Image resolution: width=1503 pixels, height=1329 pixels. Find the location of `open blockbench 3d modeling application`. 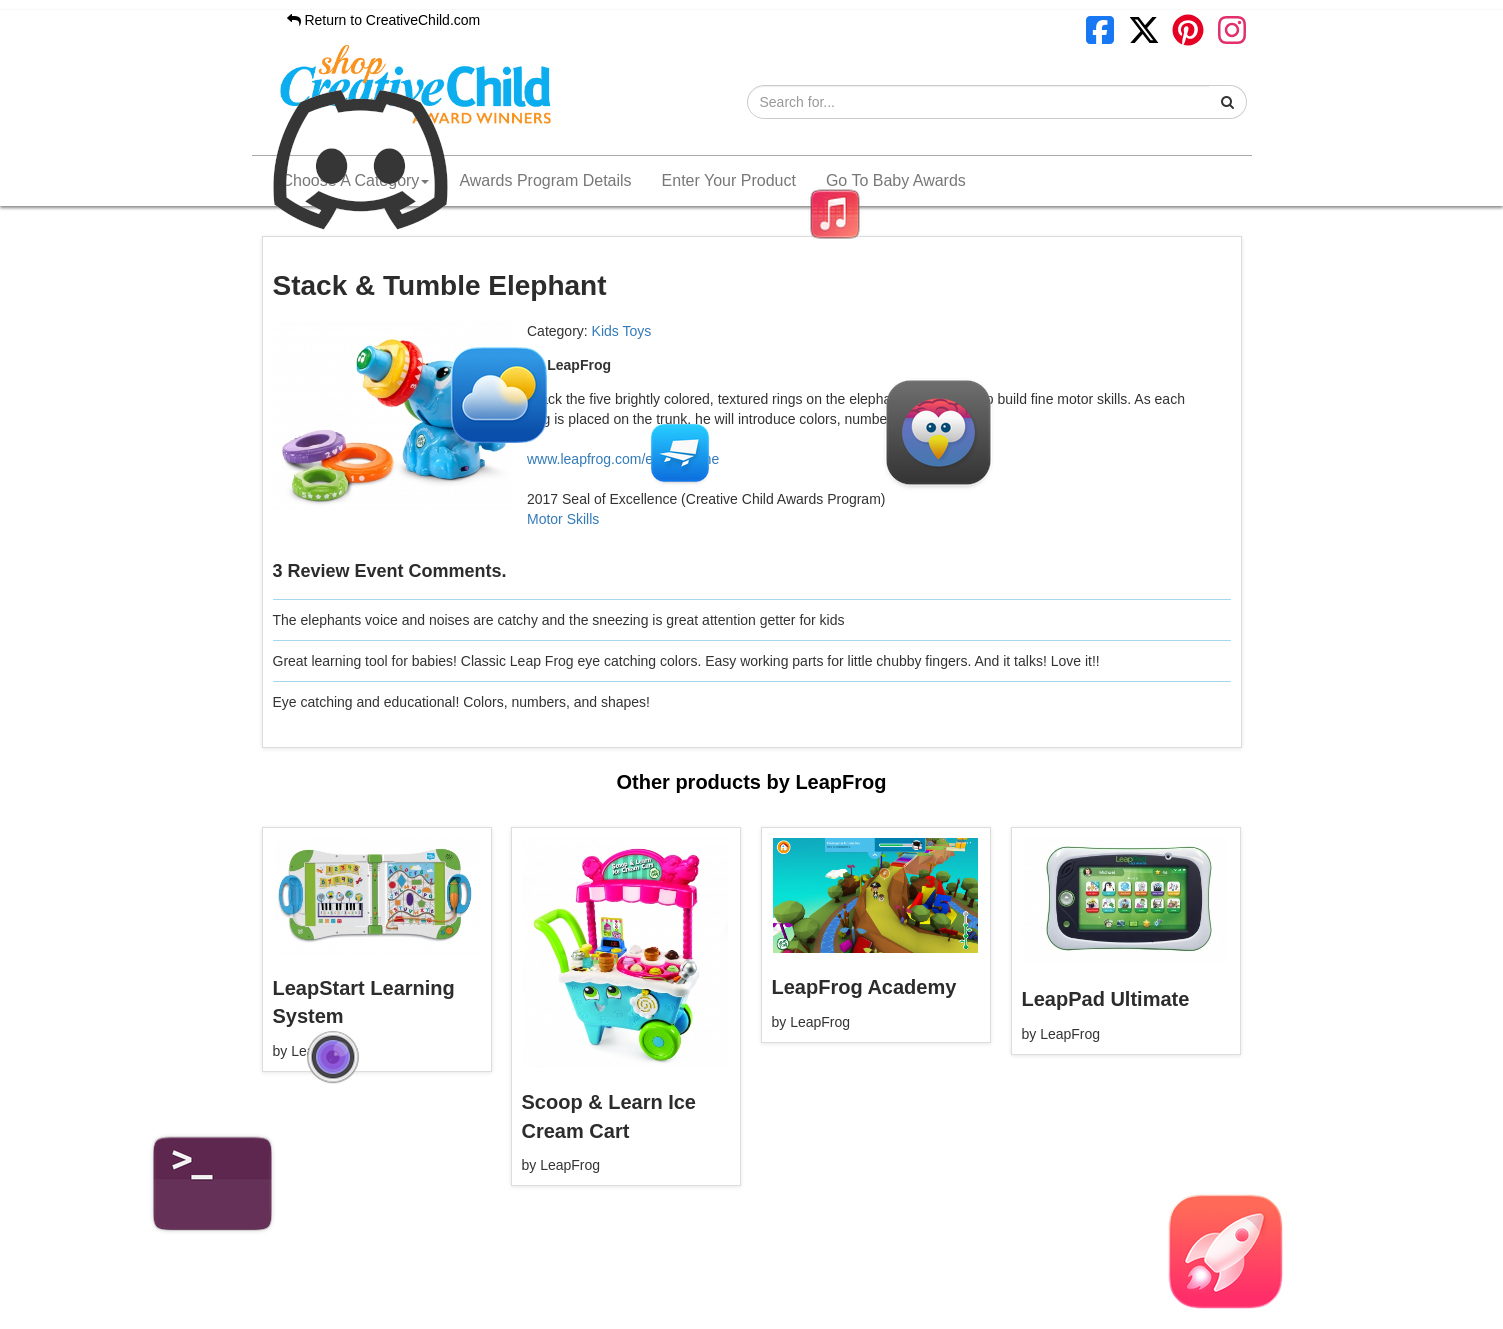

open blockbench 3d modeling application is located at coordinates (680, 453).